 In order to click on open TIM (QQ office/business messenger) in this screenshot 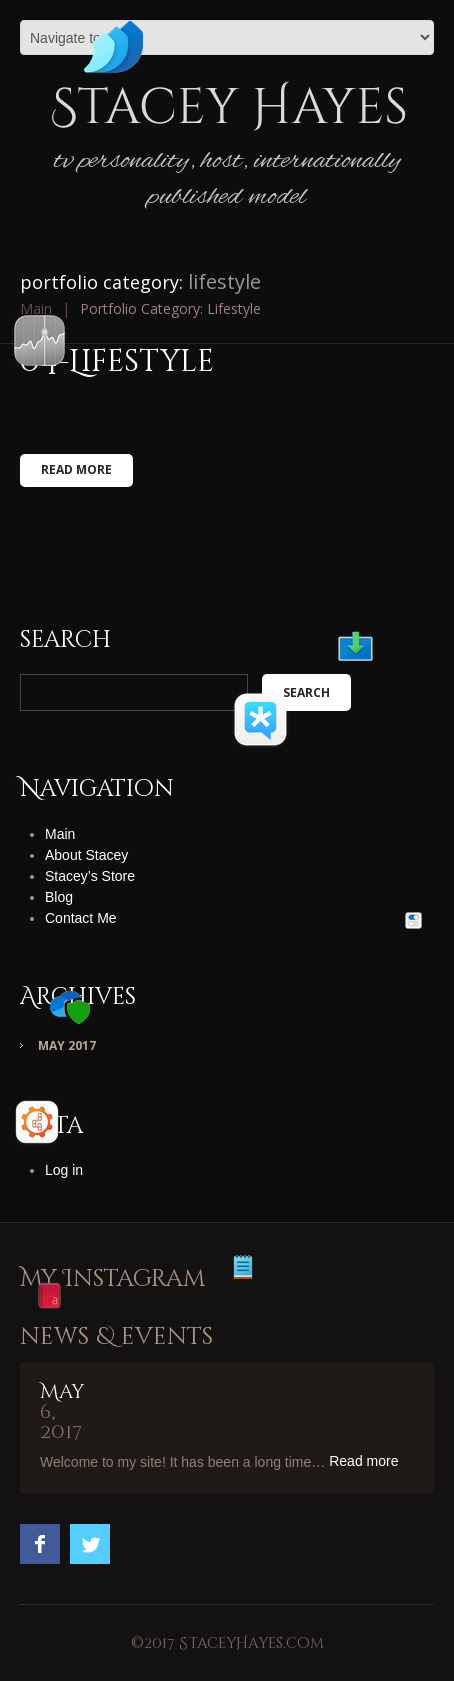, I will do `click(260, 719)`.